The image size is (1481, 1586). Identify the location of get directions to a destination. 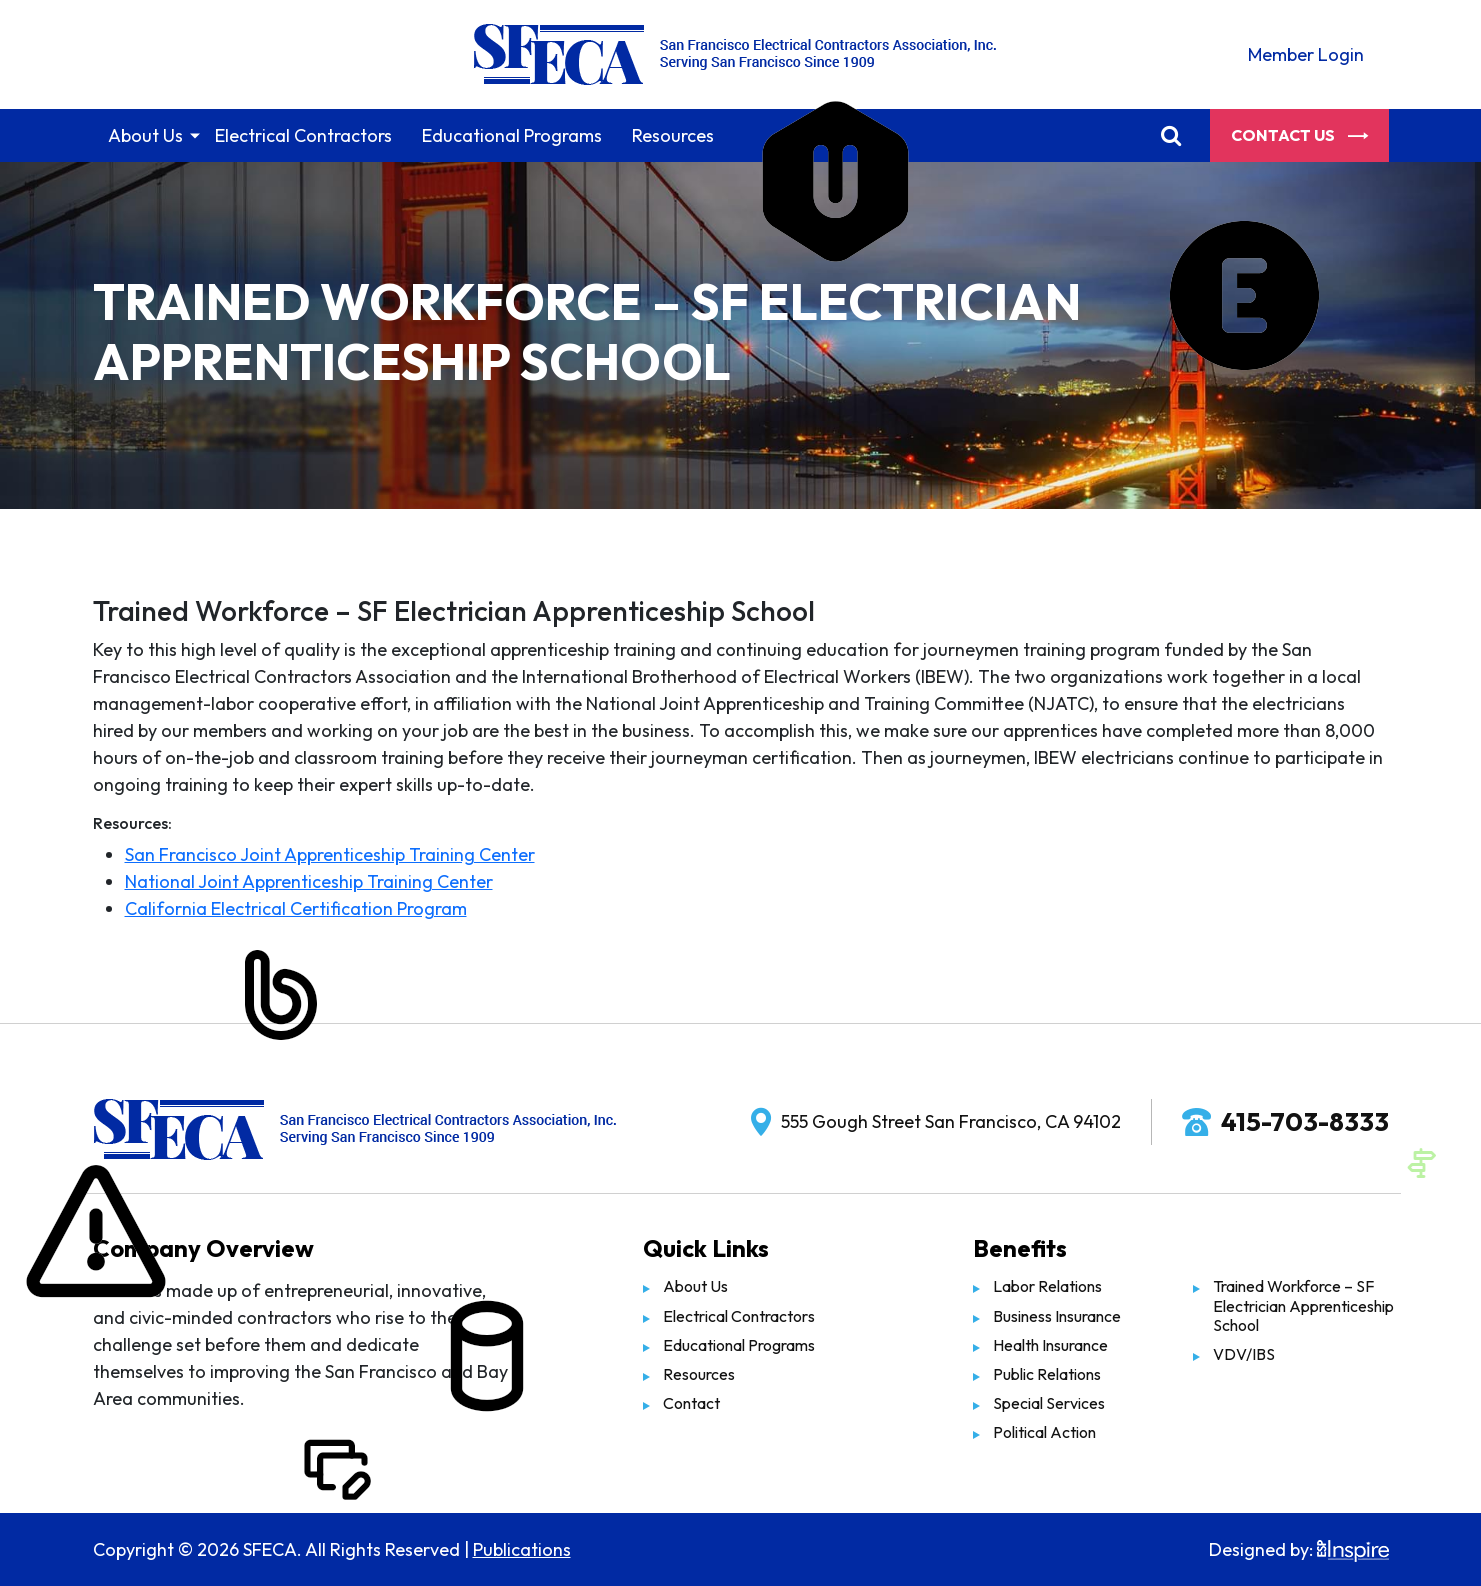
(1421, 1163).